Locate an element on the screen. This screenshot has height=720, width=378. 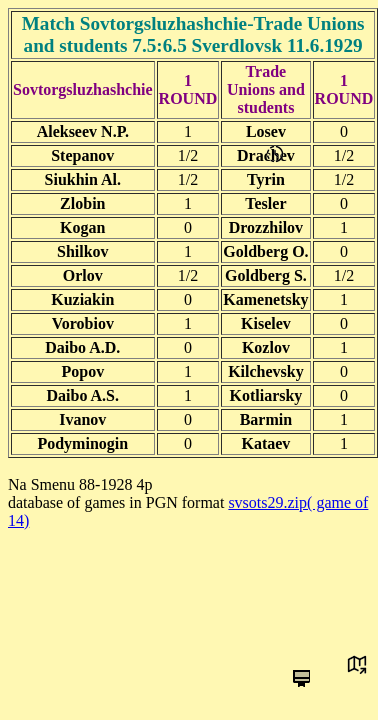
share your current location is located at coordinates (357, 664).